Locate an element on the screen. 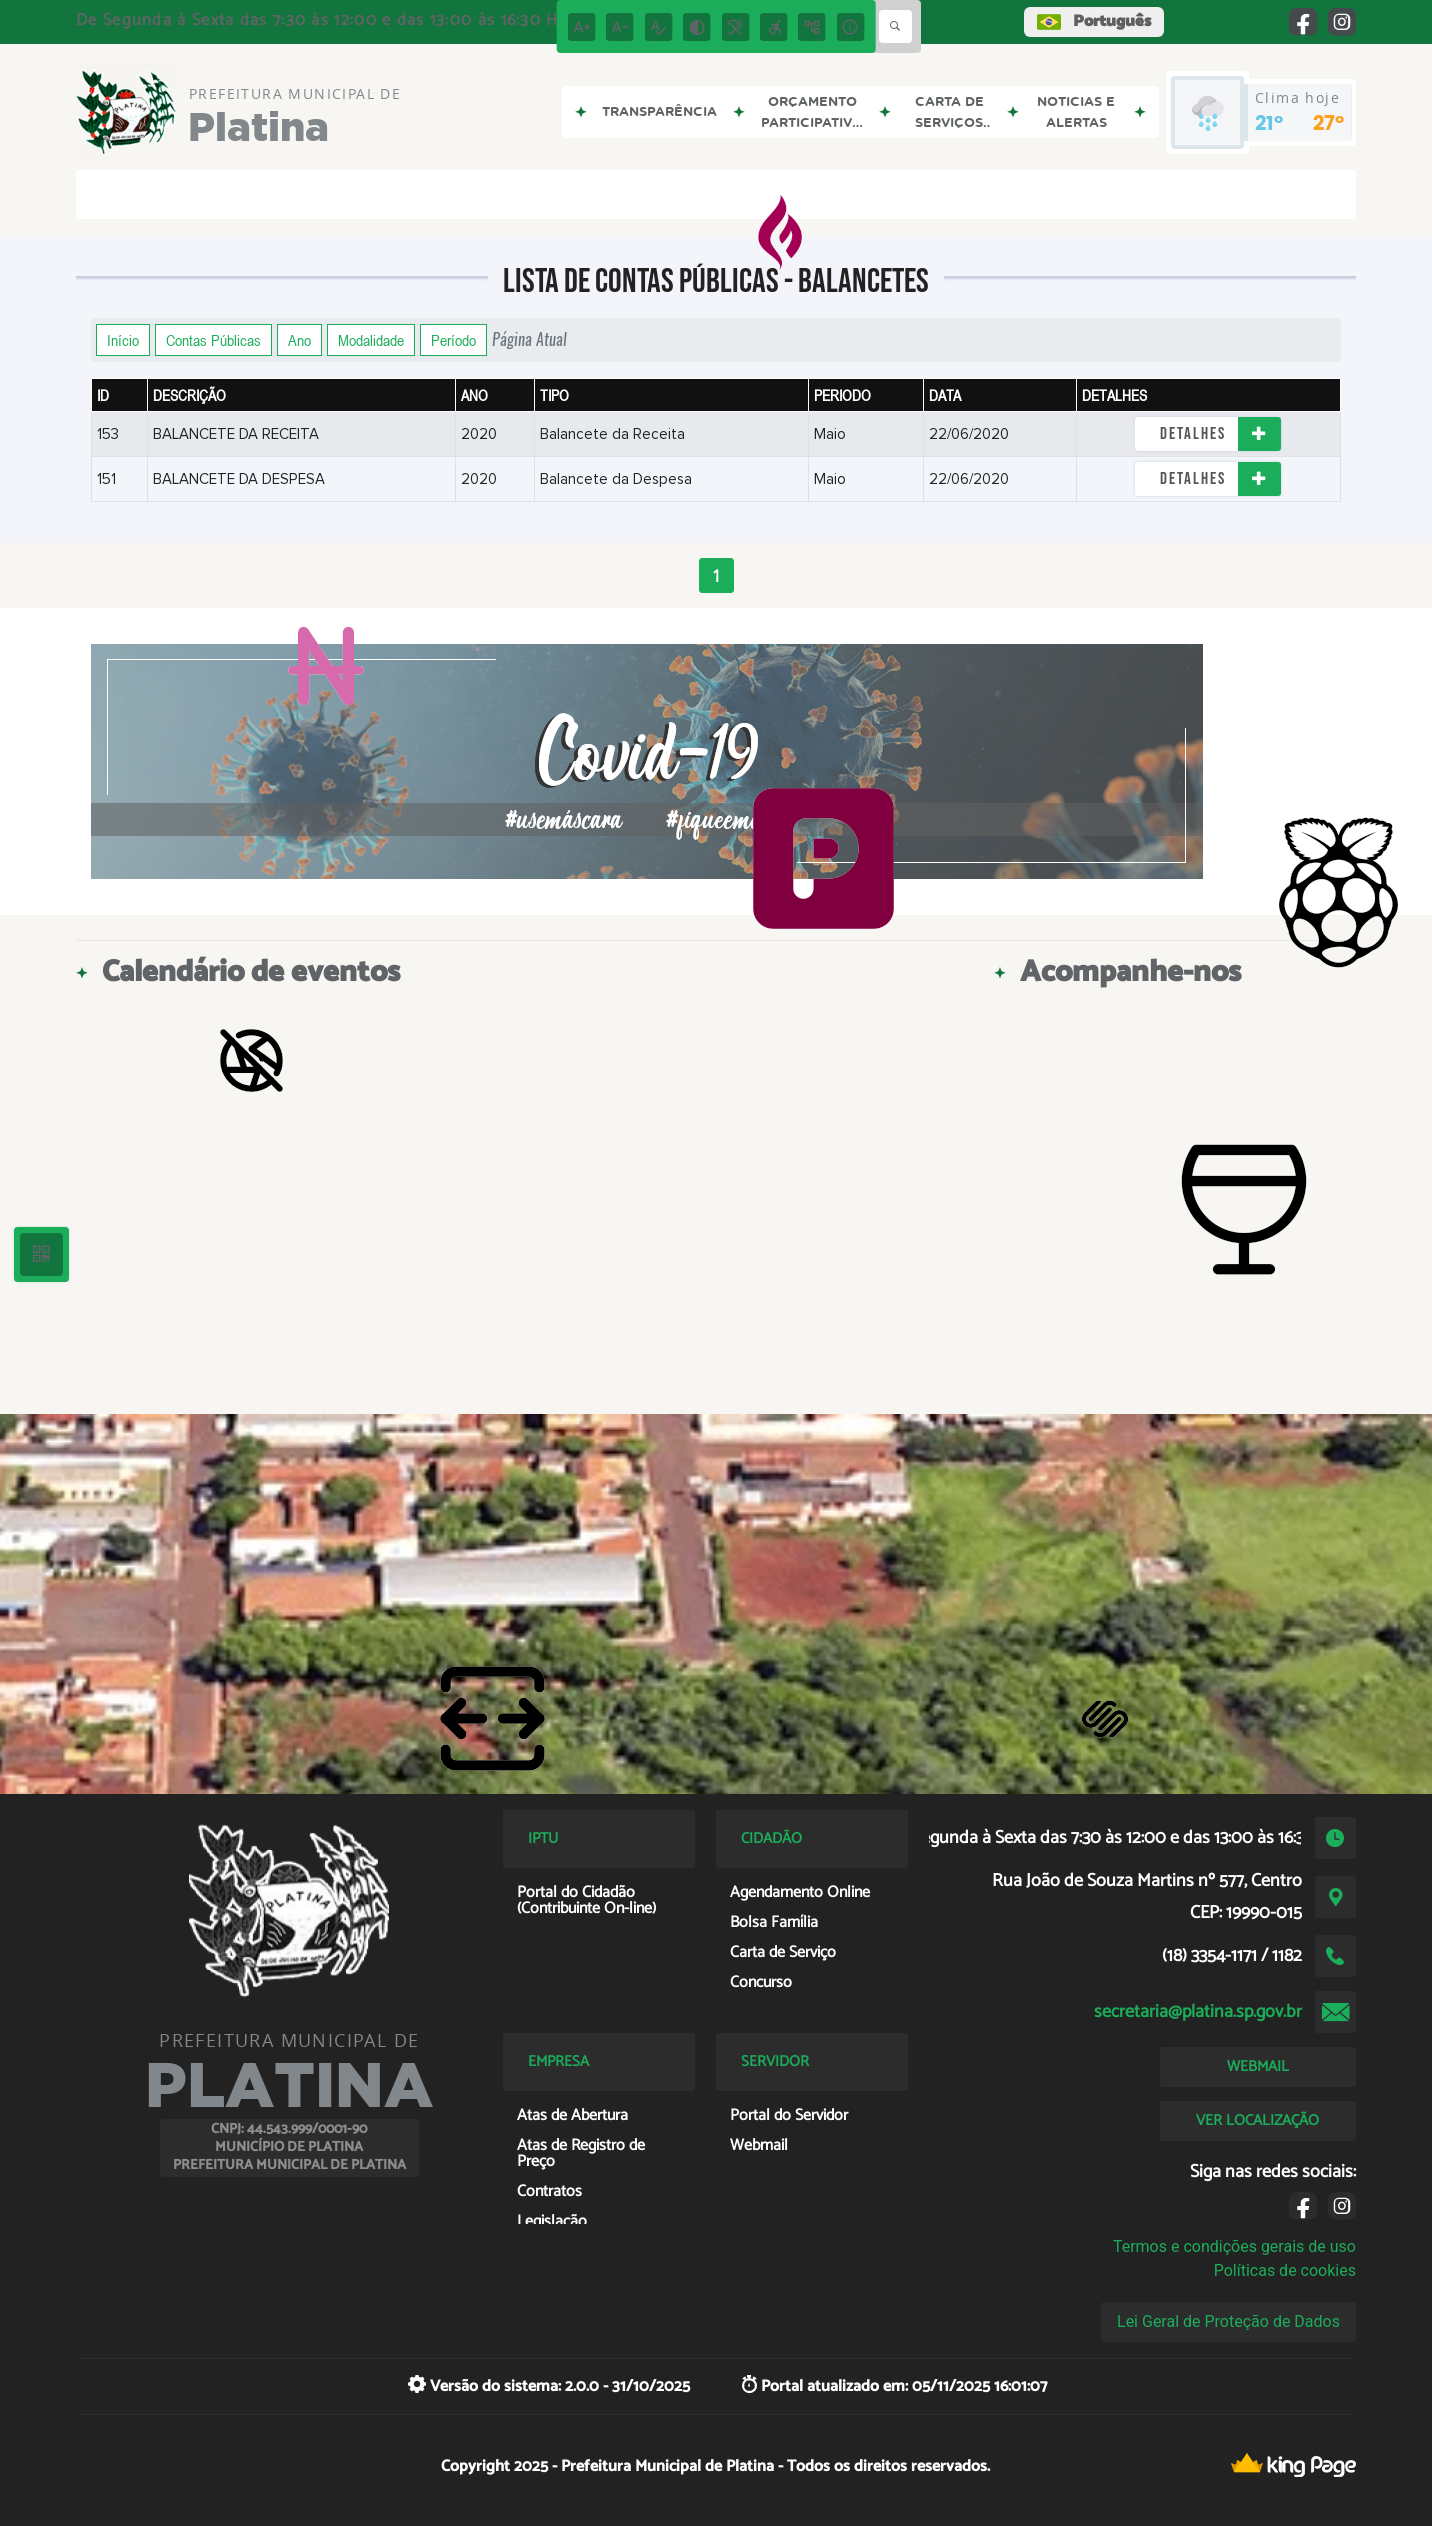  squarespace logo is located at coordinates (1105, 1719).